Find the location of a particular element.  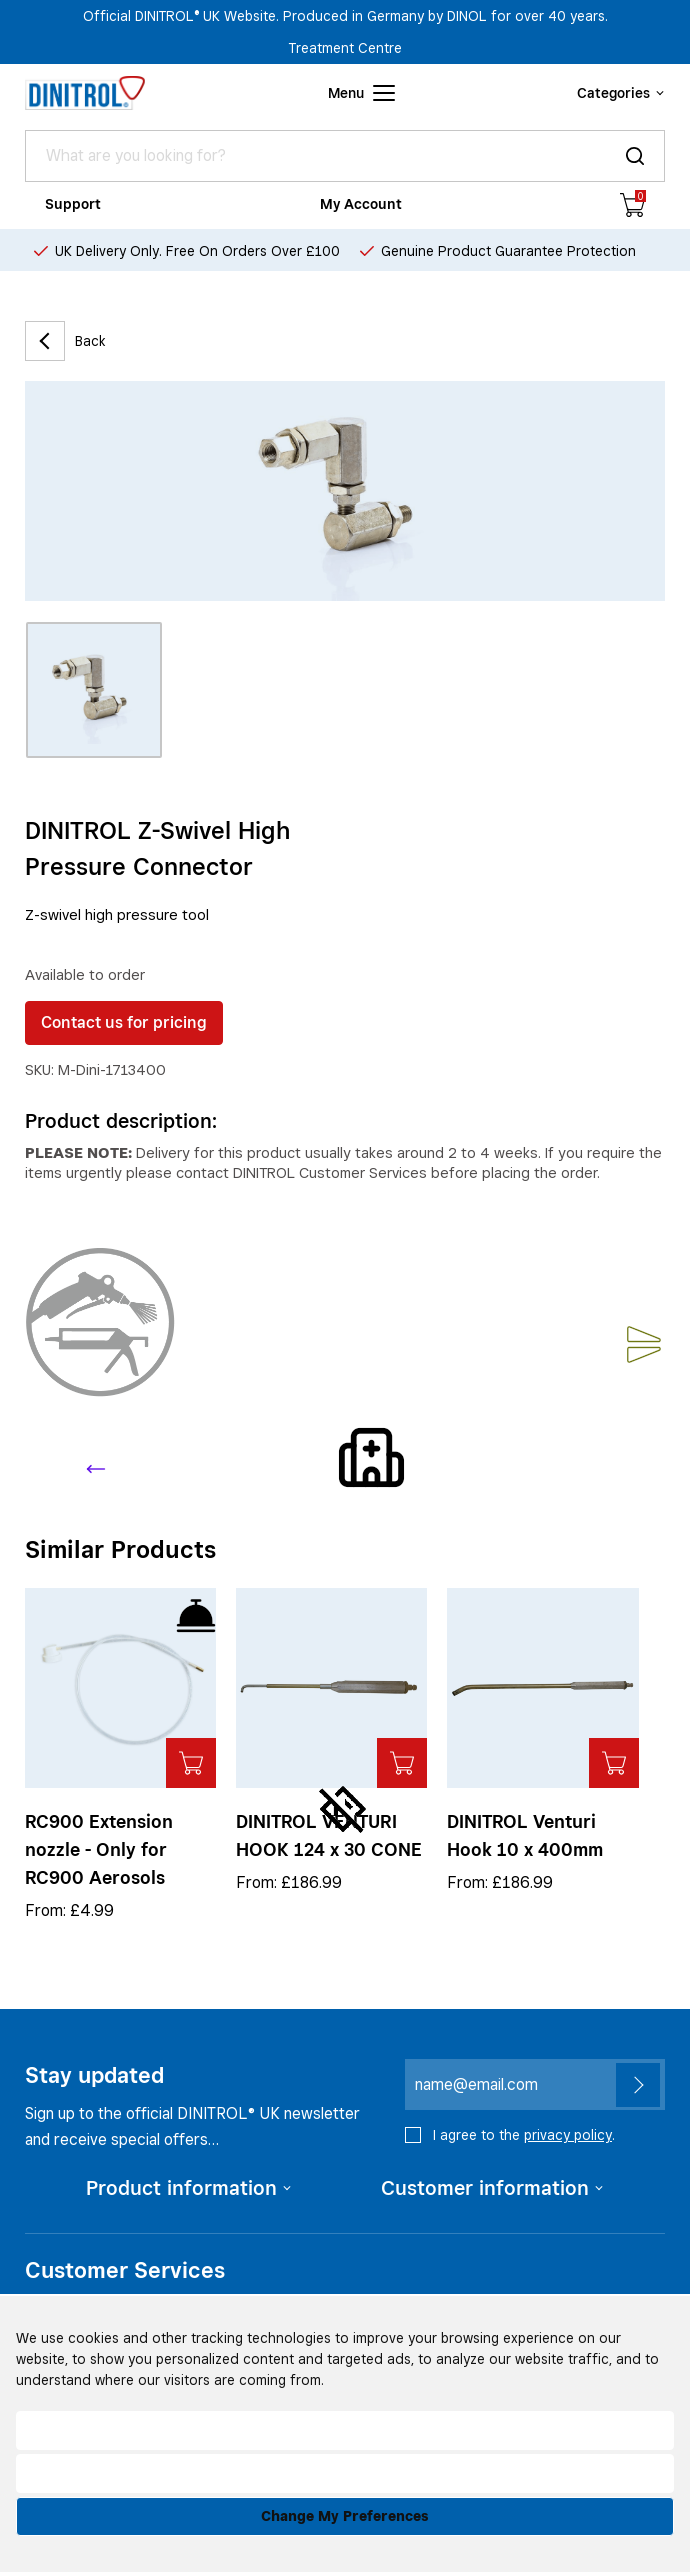

find nearby hospitals or medical facilities is located at coordinates (371, 1457).